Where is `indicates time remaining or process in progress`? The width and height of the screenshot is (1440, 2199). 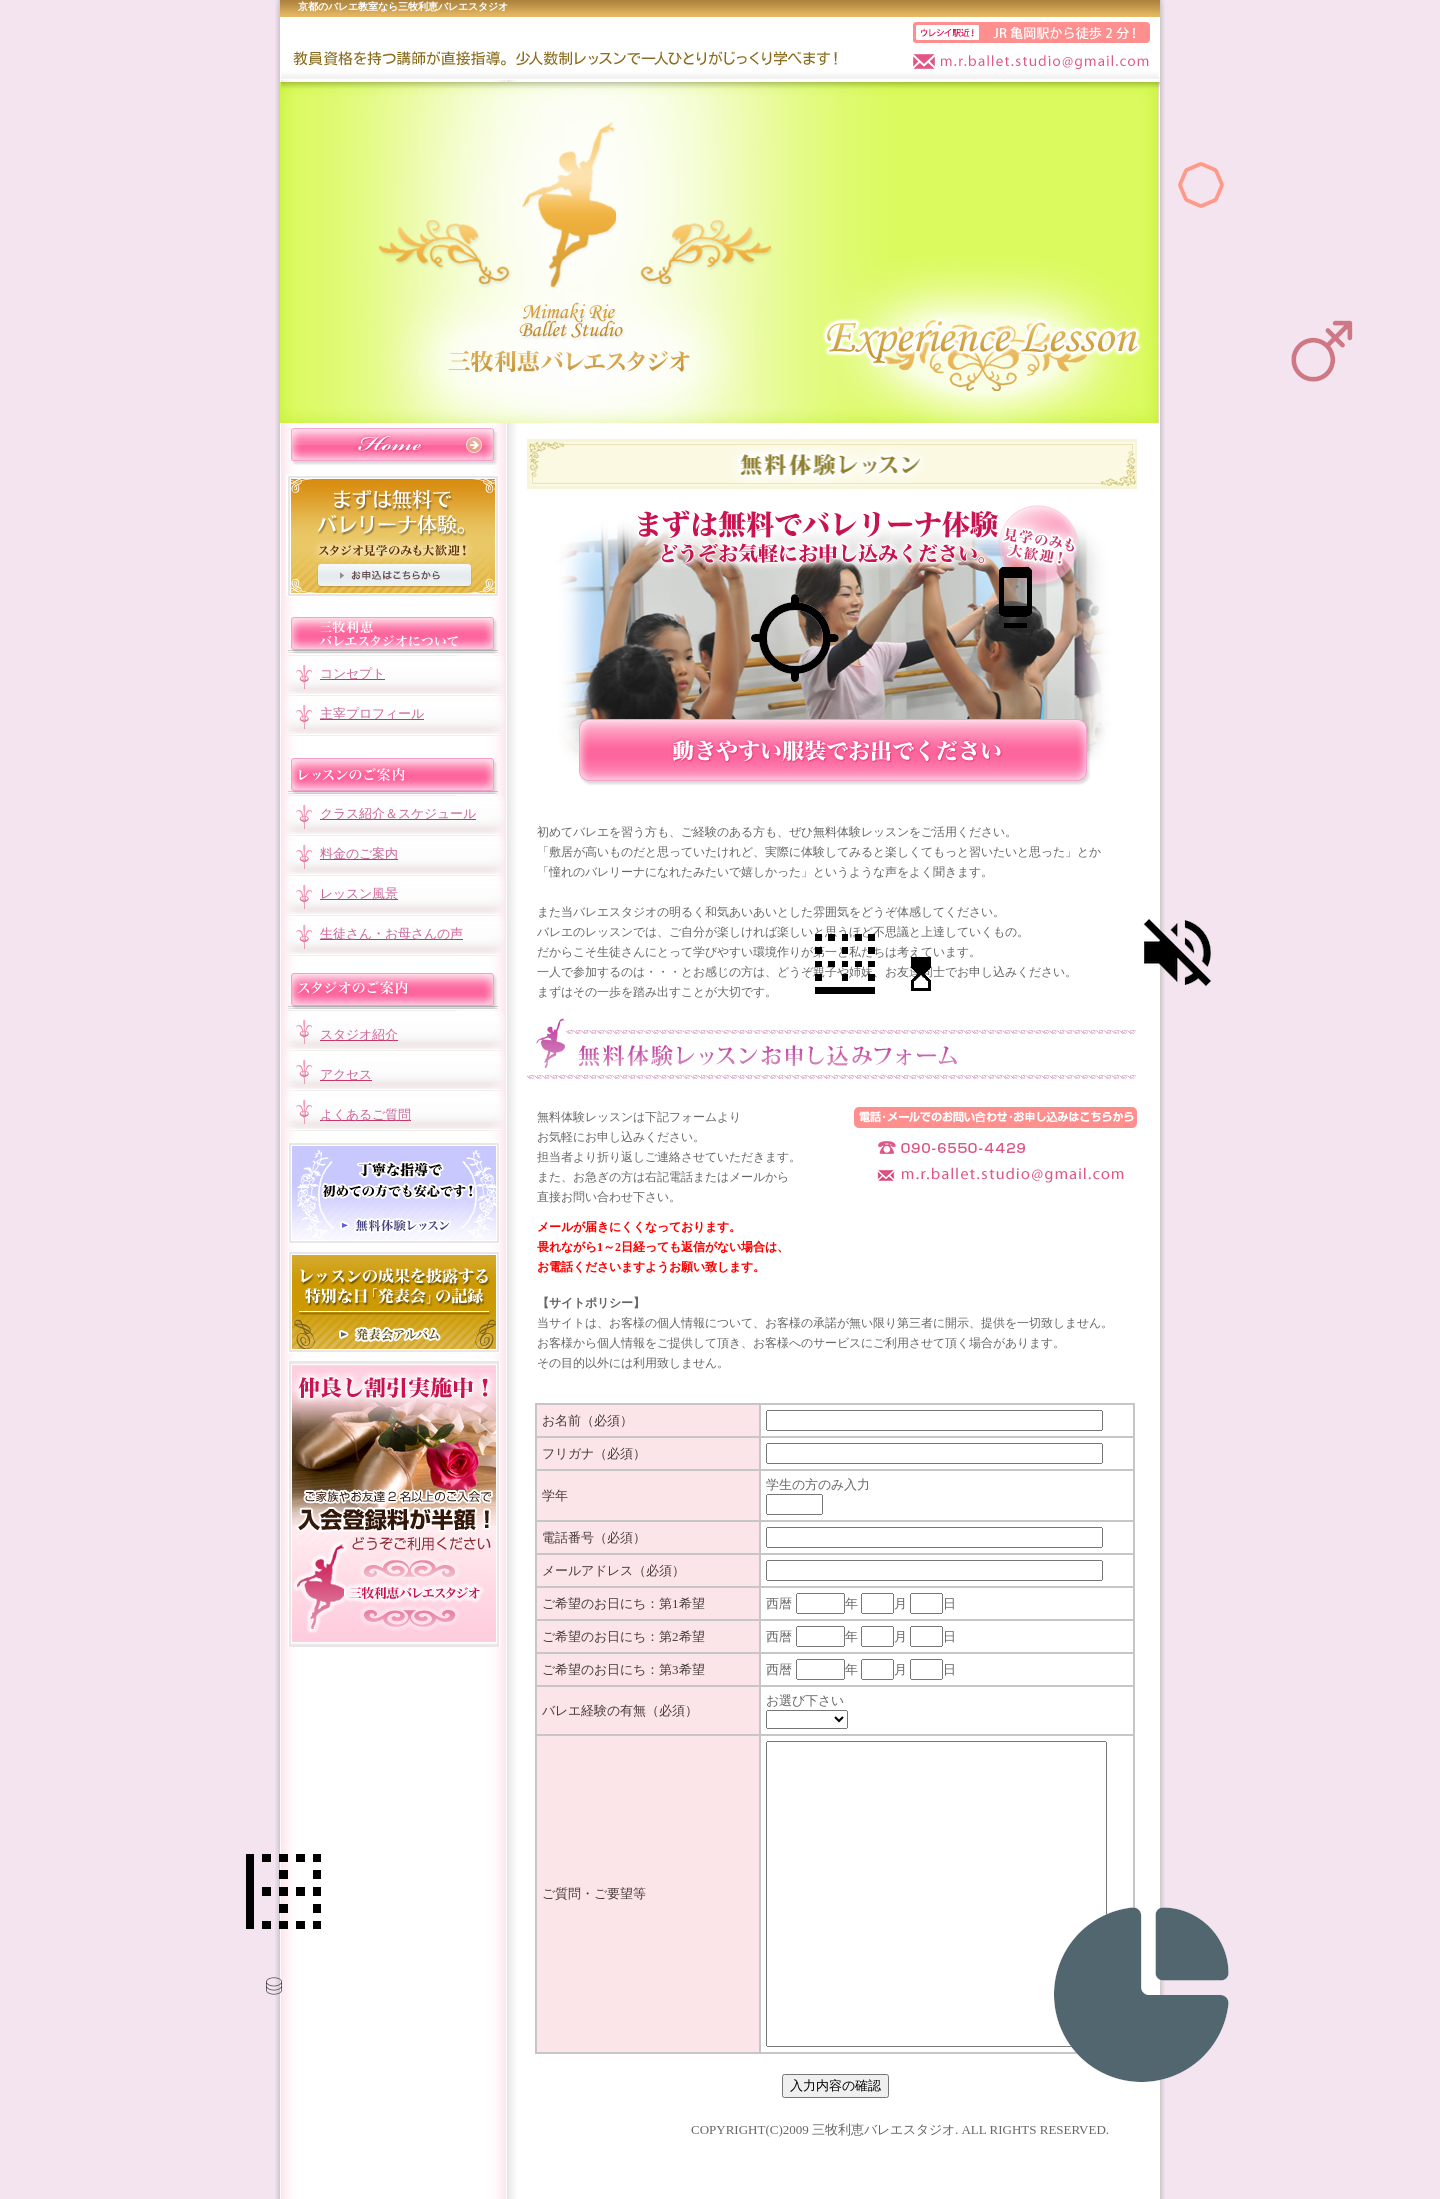 indicates time remaining or process in progress is located at coordinates (921, 974).